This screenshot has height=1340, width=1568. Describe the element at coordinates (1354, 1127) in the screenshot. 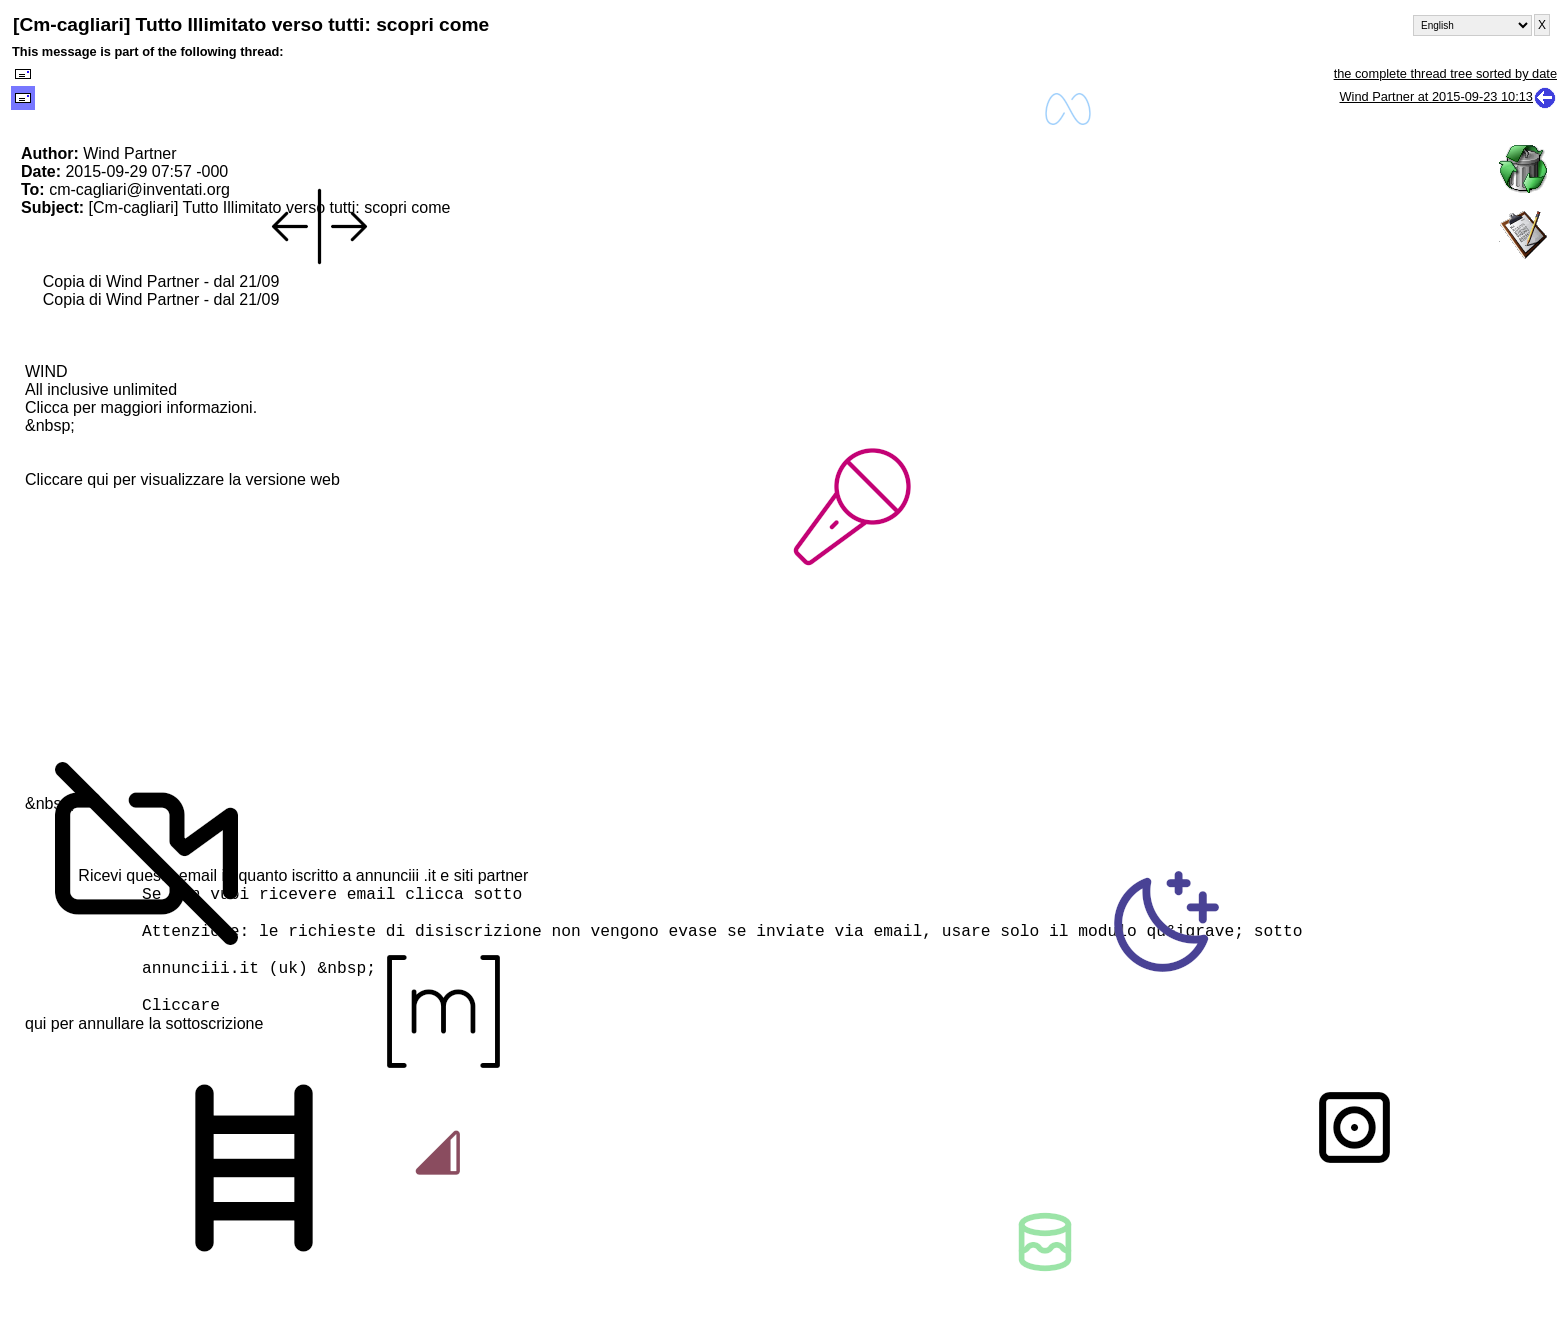

I see `browse music or audio library` at that location.